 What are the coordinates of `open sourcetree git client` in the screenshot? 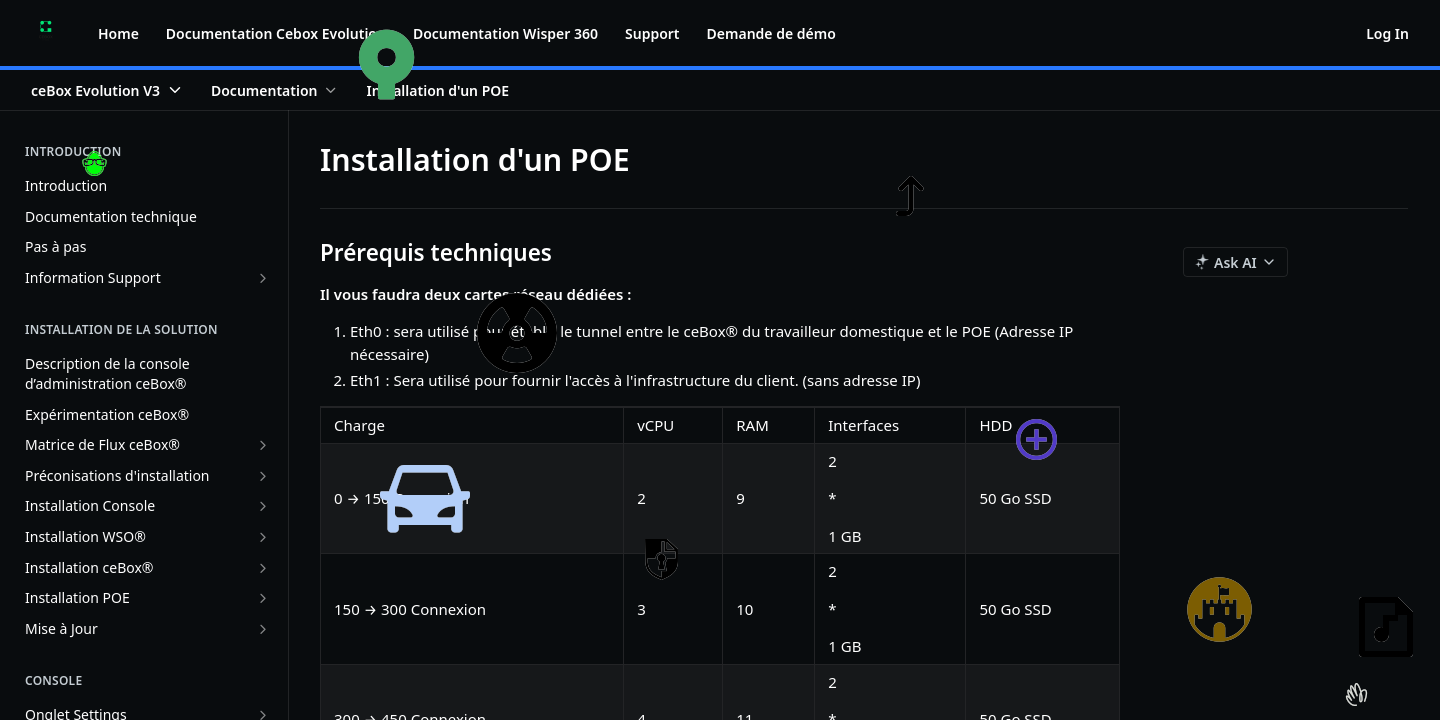 It's located at (386, 64).